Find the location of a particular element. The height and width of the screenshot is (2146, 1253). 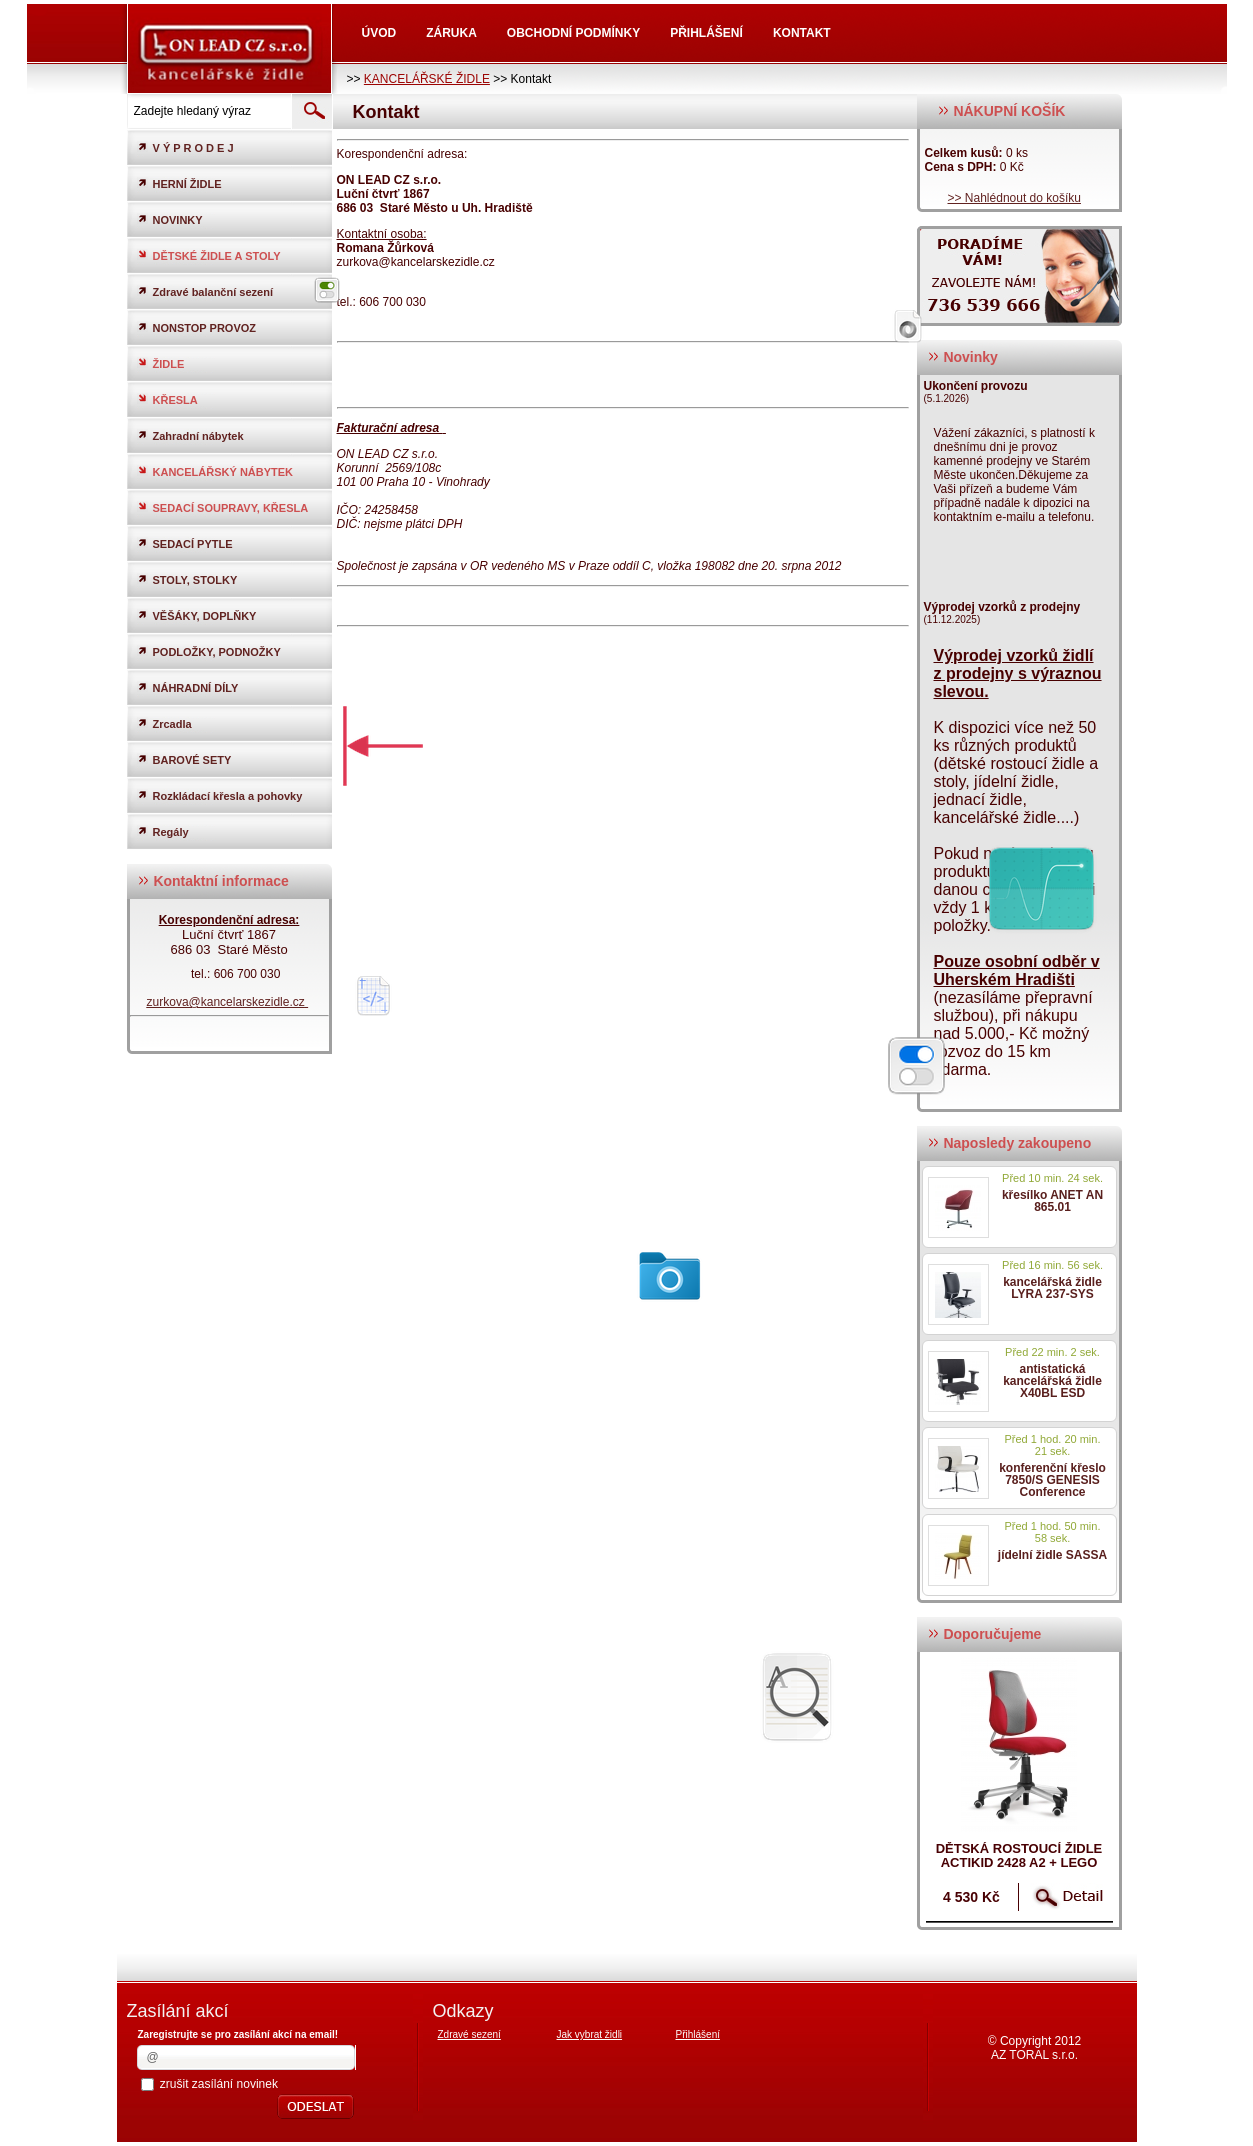

open document viewer application is located at coordinates (797, 1697).